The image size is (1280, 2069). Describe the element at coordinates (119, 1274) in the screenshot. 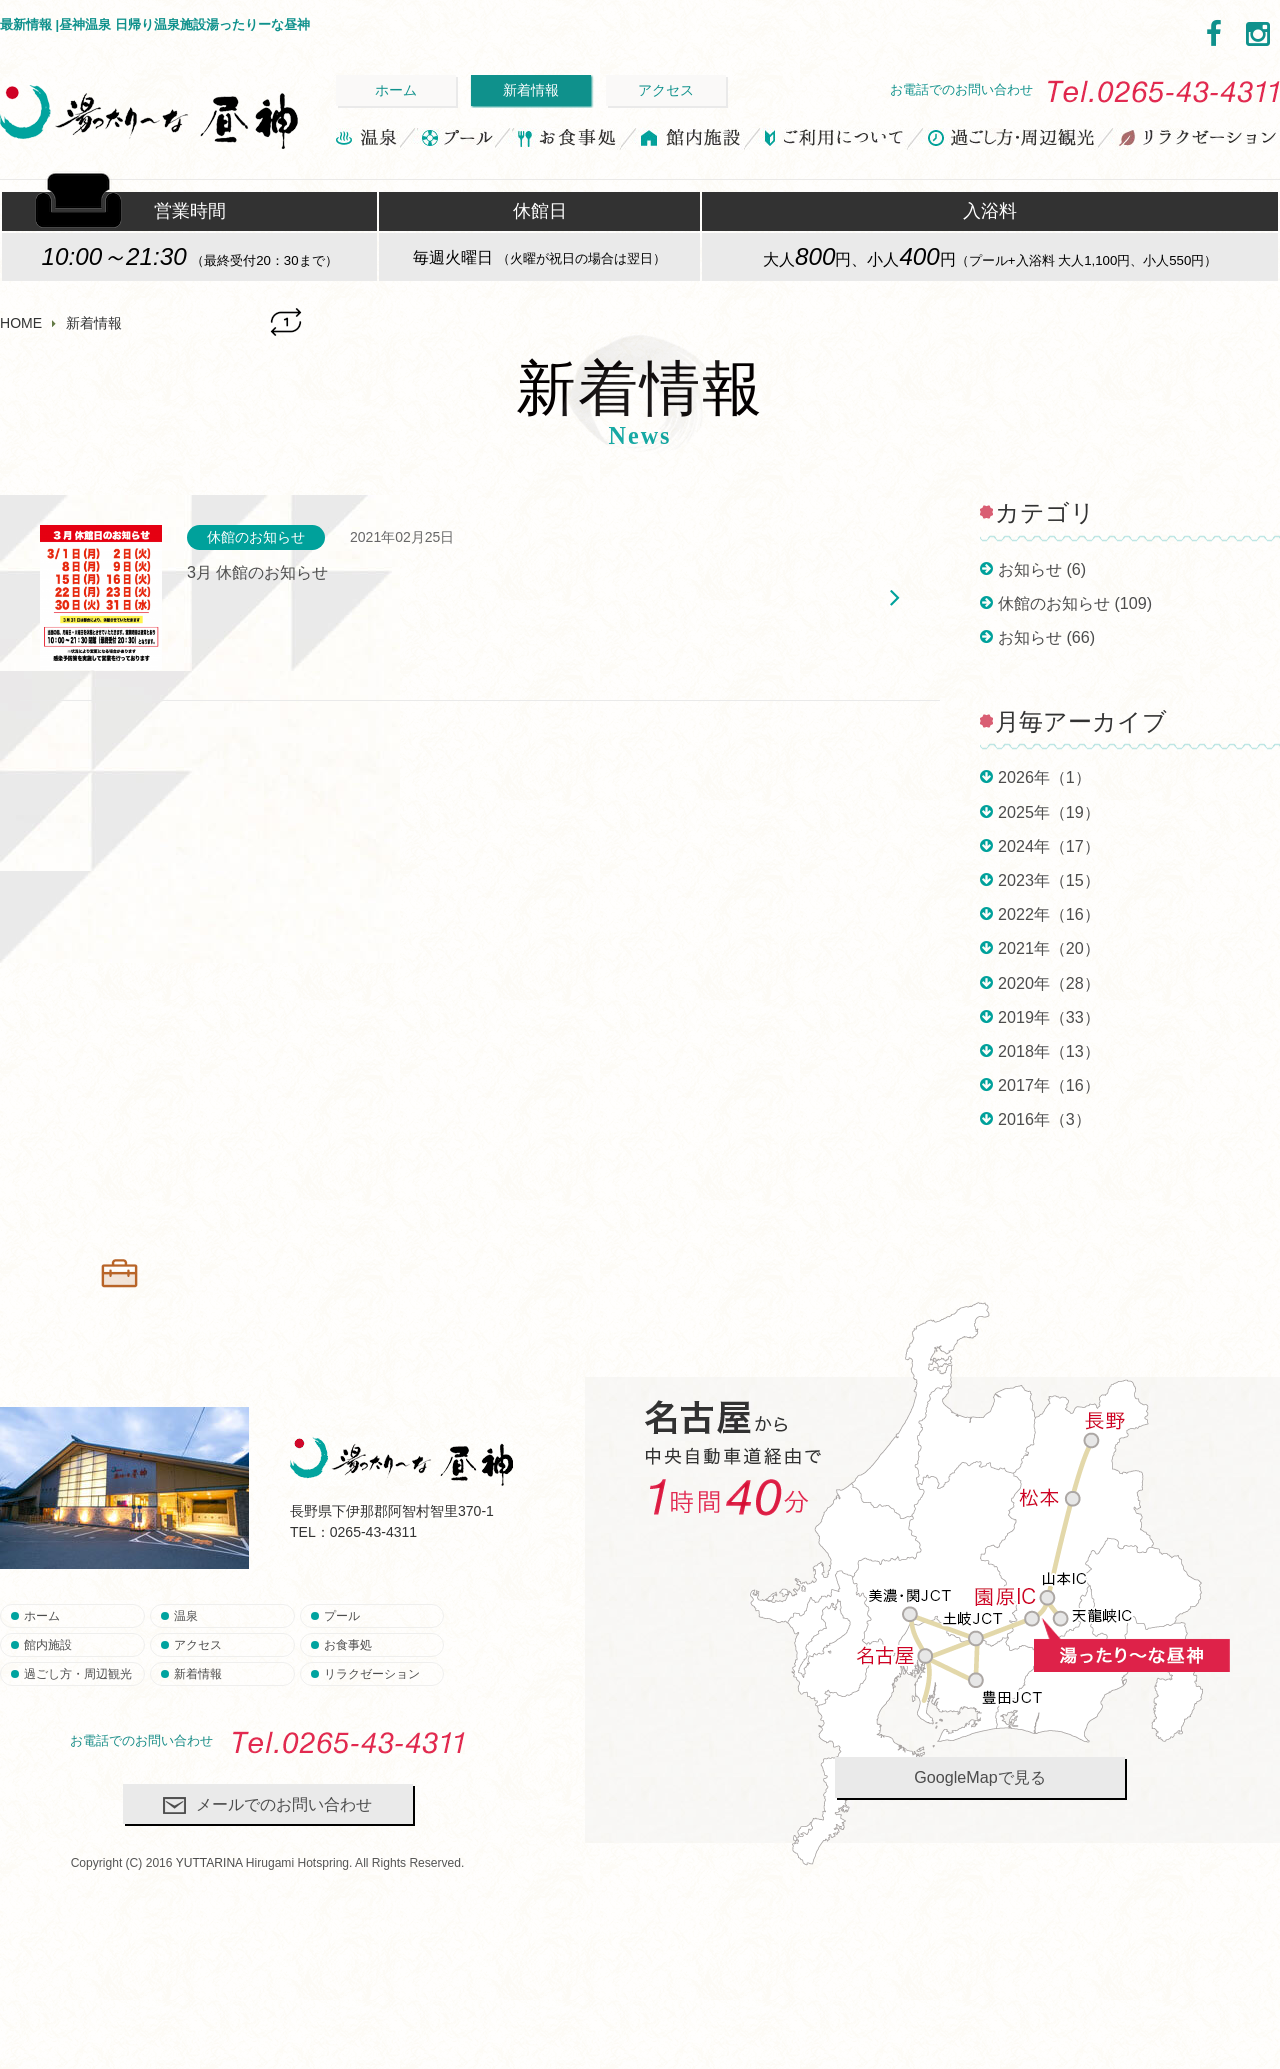

I see `access tools and settings` at that location.